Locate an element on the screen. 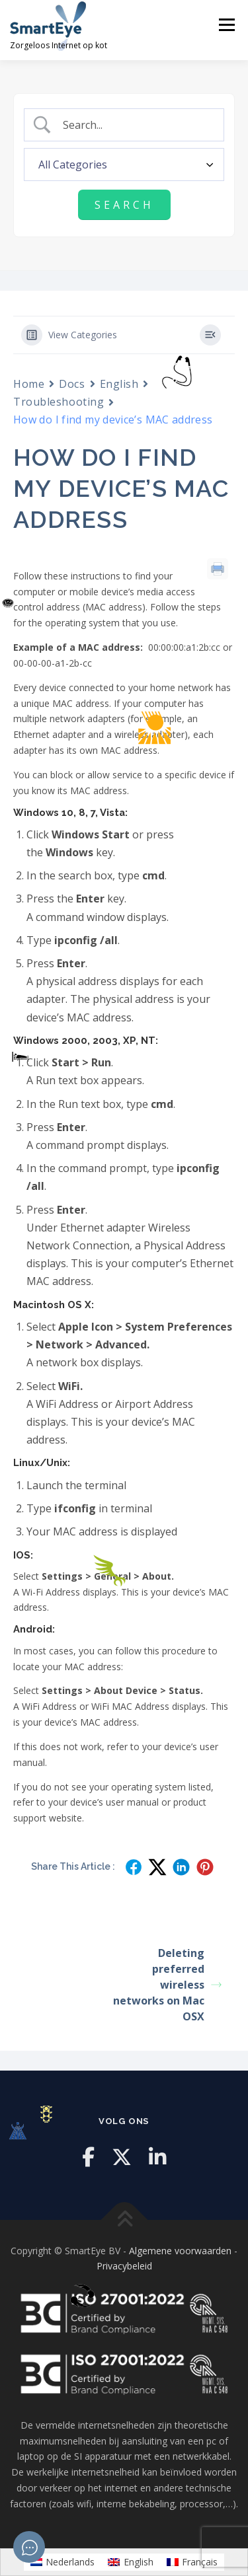  select bolas as your weapon or tool is located at coordinates (82, 2296).